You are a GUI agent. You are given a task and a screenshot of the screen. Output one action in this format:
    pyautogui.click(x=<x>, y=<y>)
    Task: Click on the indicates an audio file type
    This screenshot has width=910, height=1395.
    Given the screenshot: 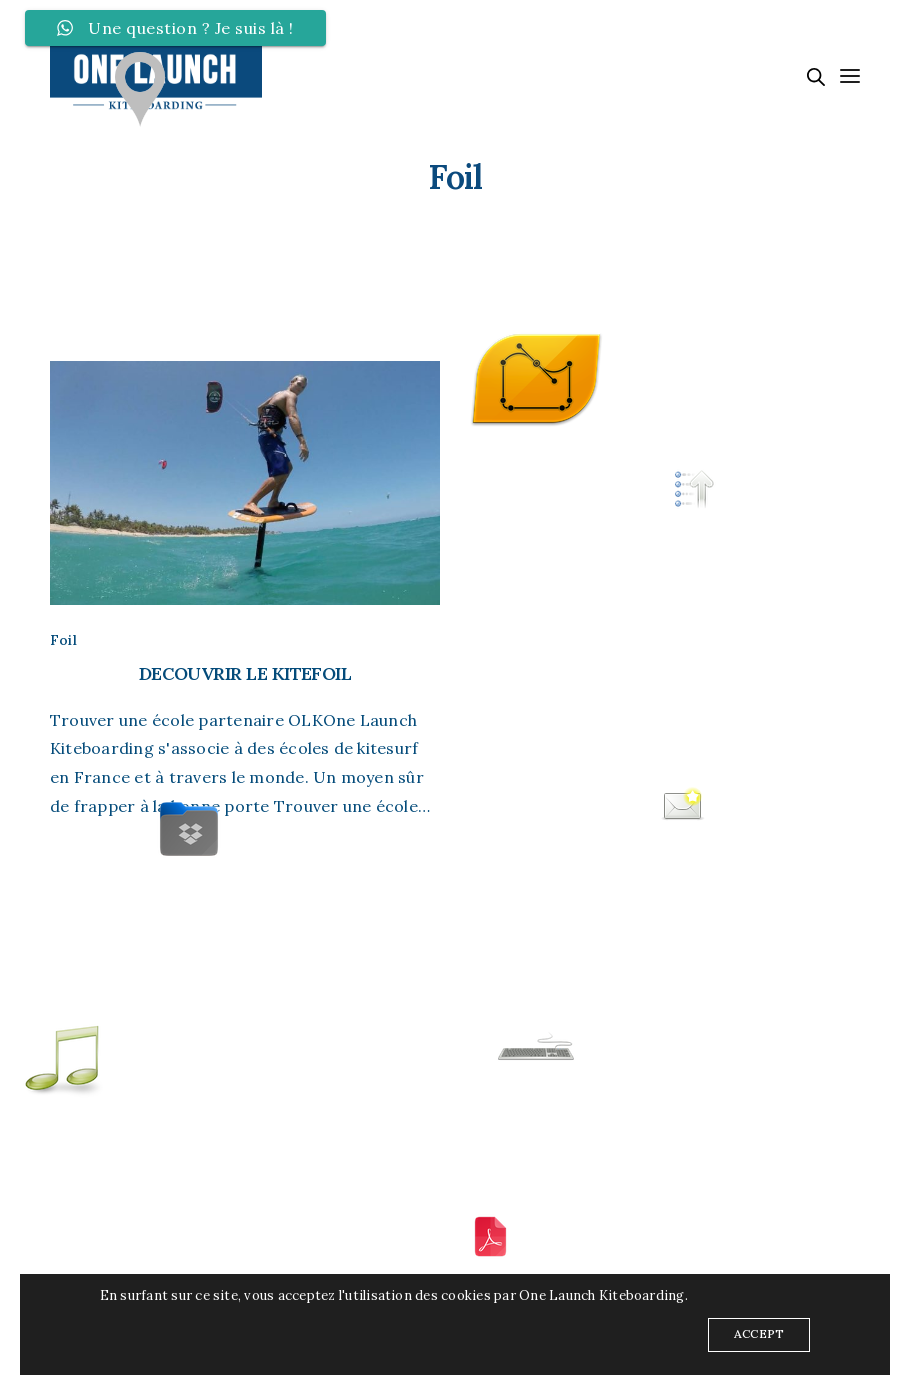 What is the action you would take?
    pyautogui.click(x=62, y=1059)
    